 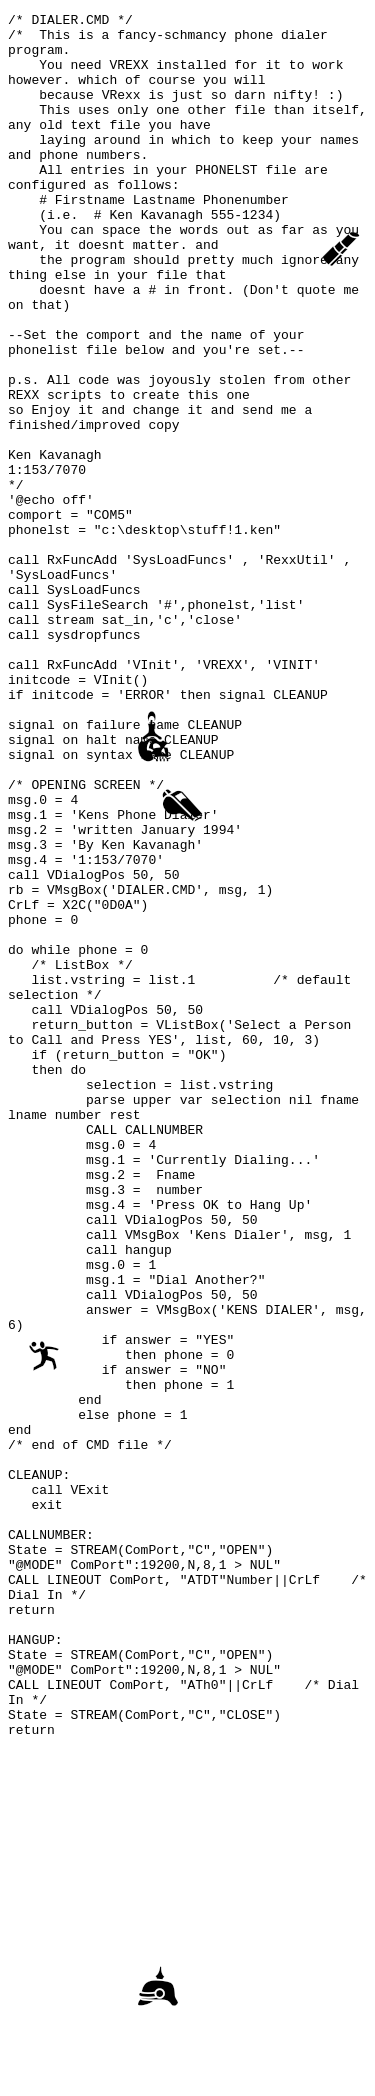 I want to click on select prussian/german historical faction, so click(x=158, y=1988).